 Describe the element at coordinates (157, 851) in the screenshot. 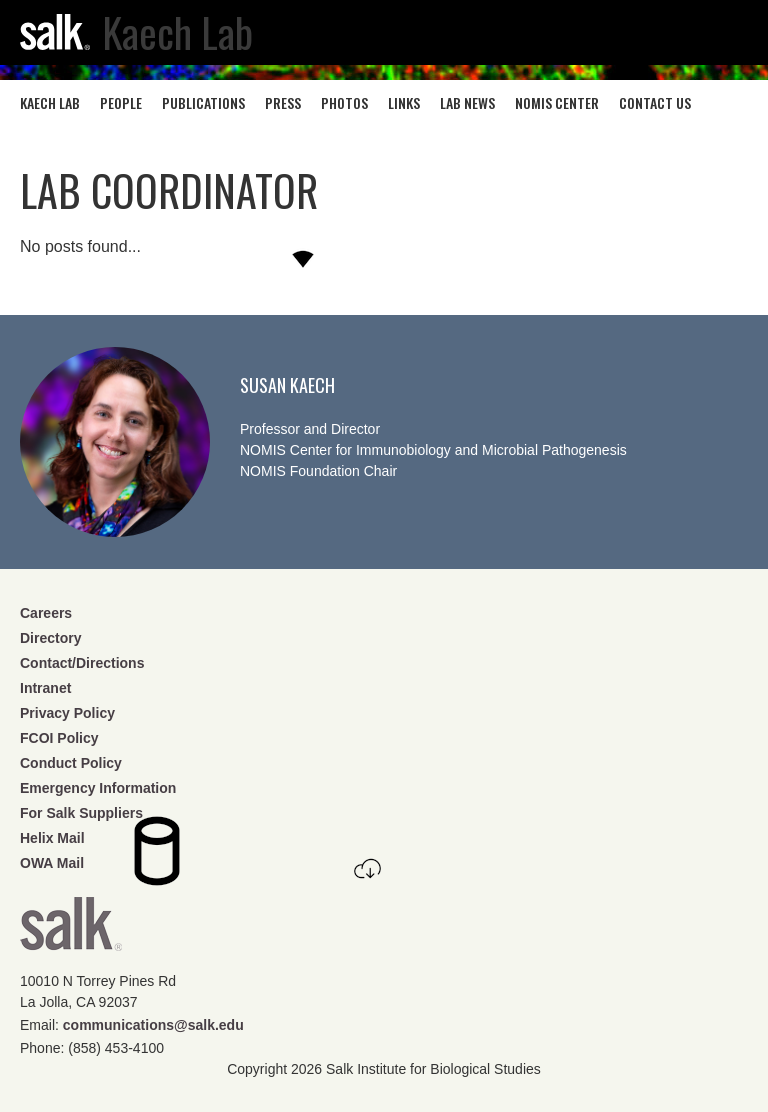

I see `access database or storage` at that location.